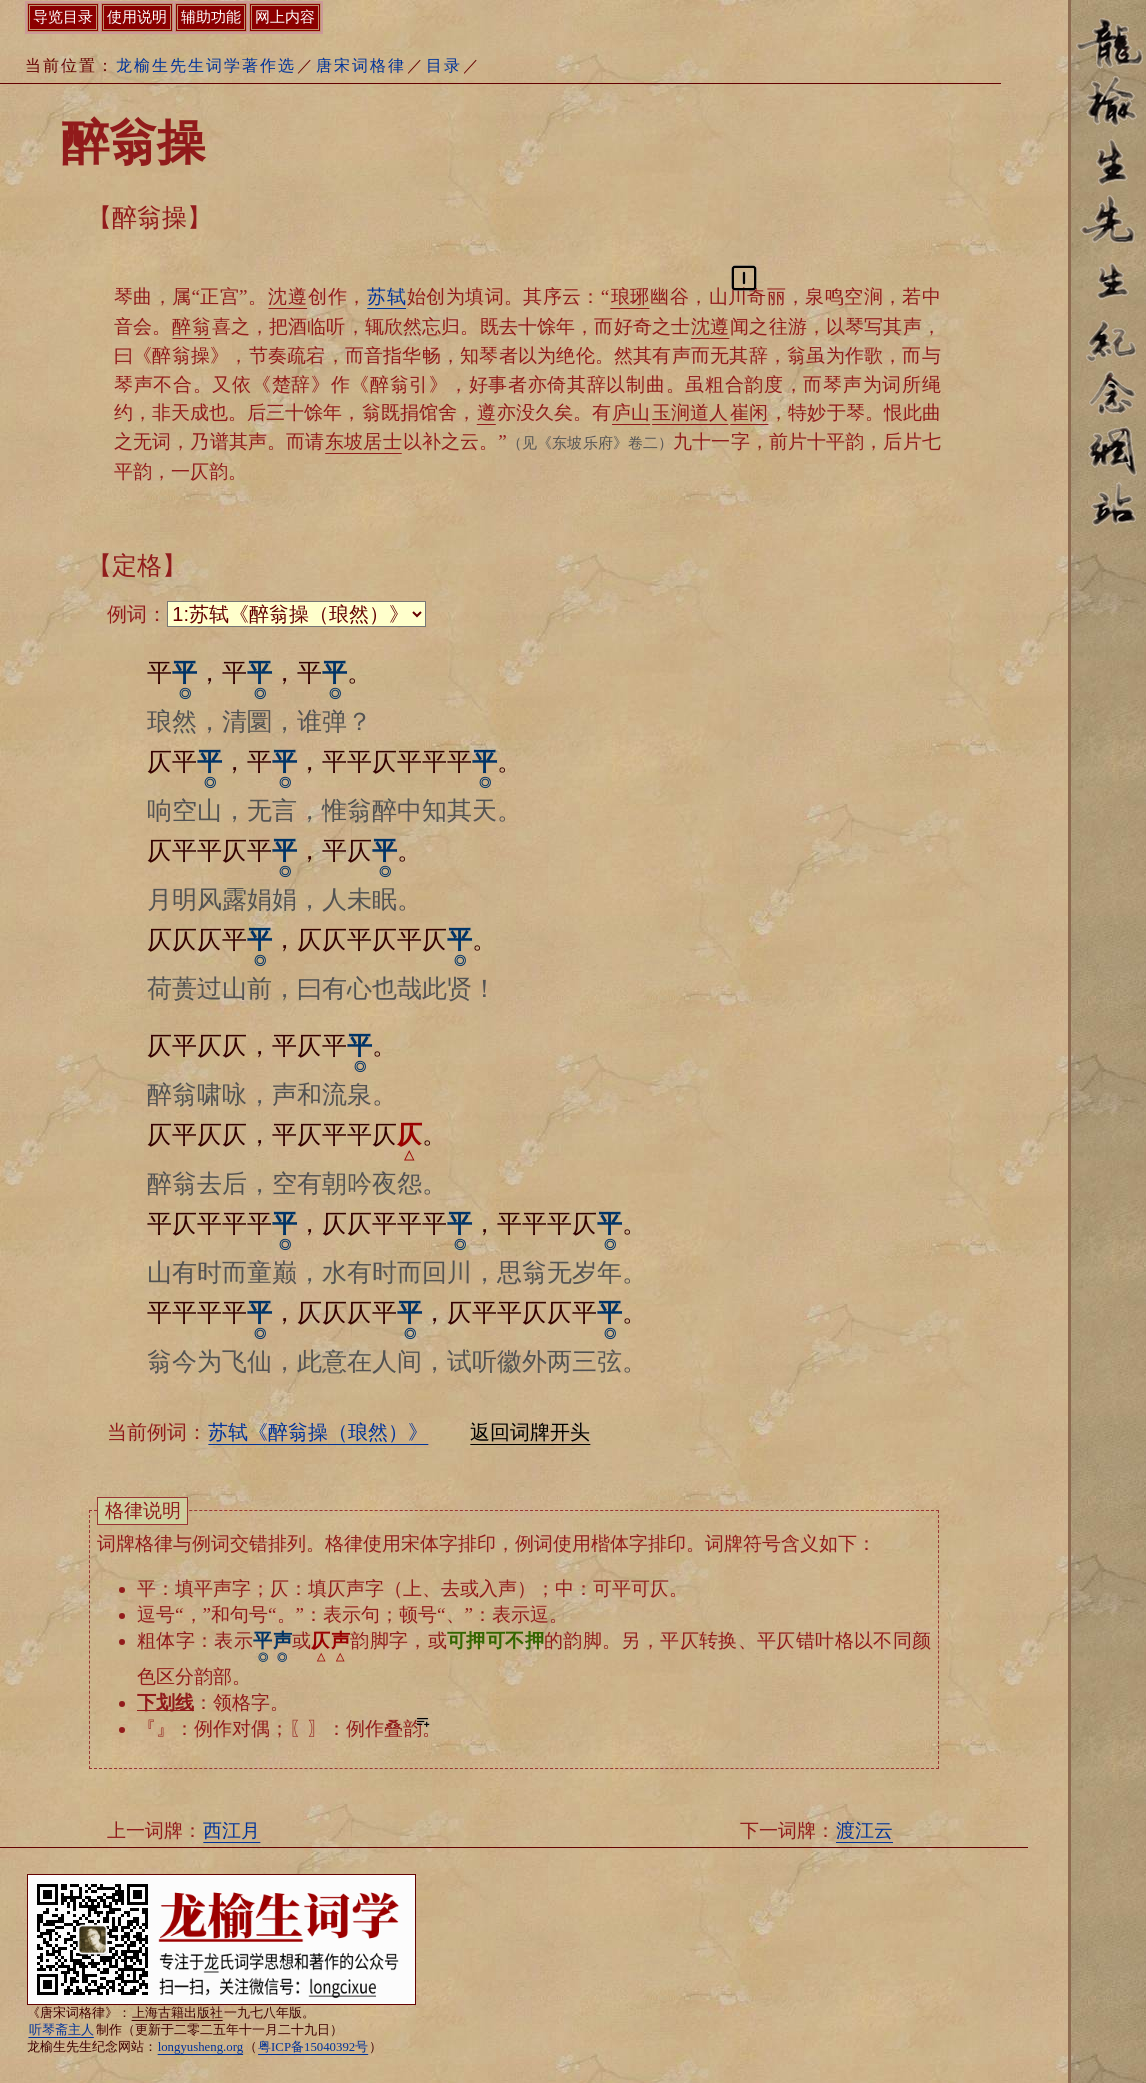 This screenshot has height=2083, width=1146. Describe the element at coordinates (744, 278) in the screenshot. I see `access information or details` at that location.